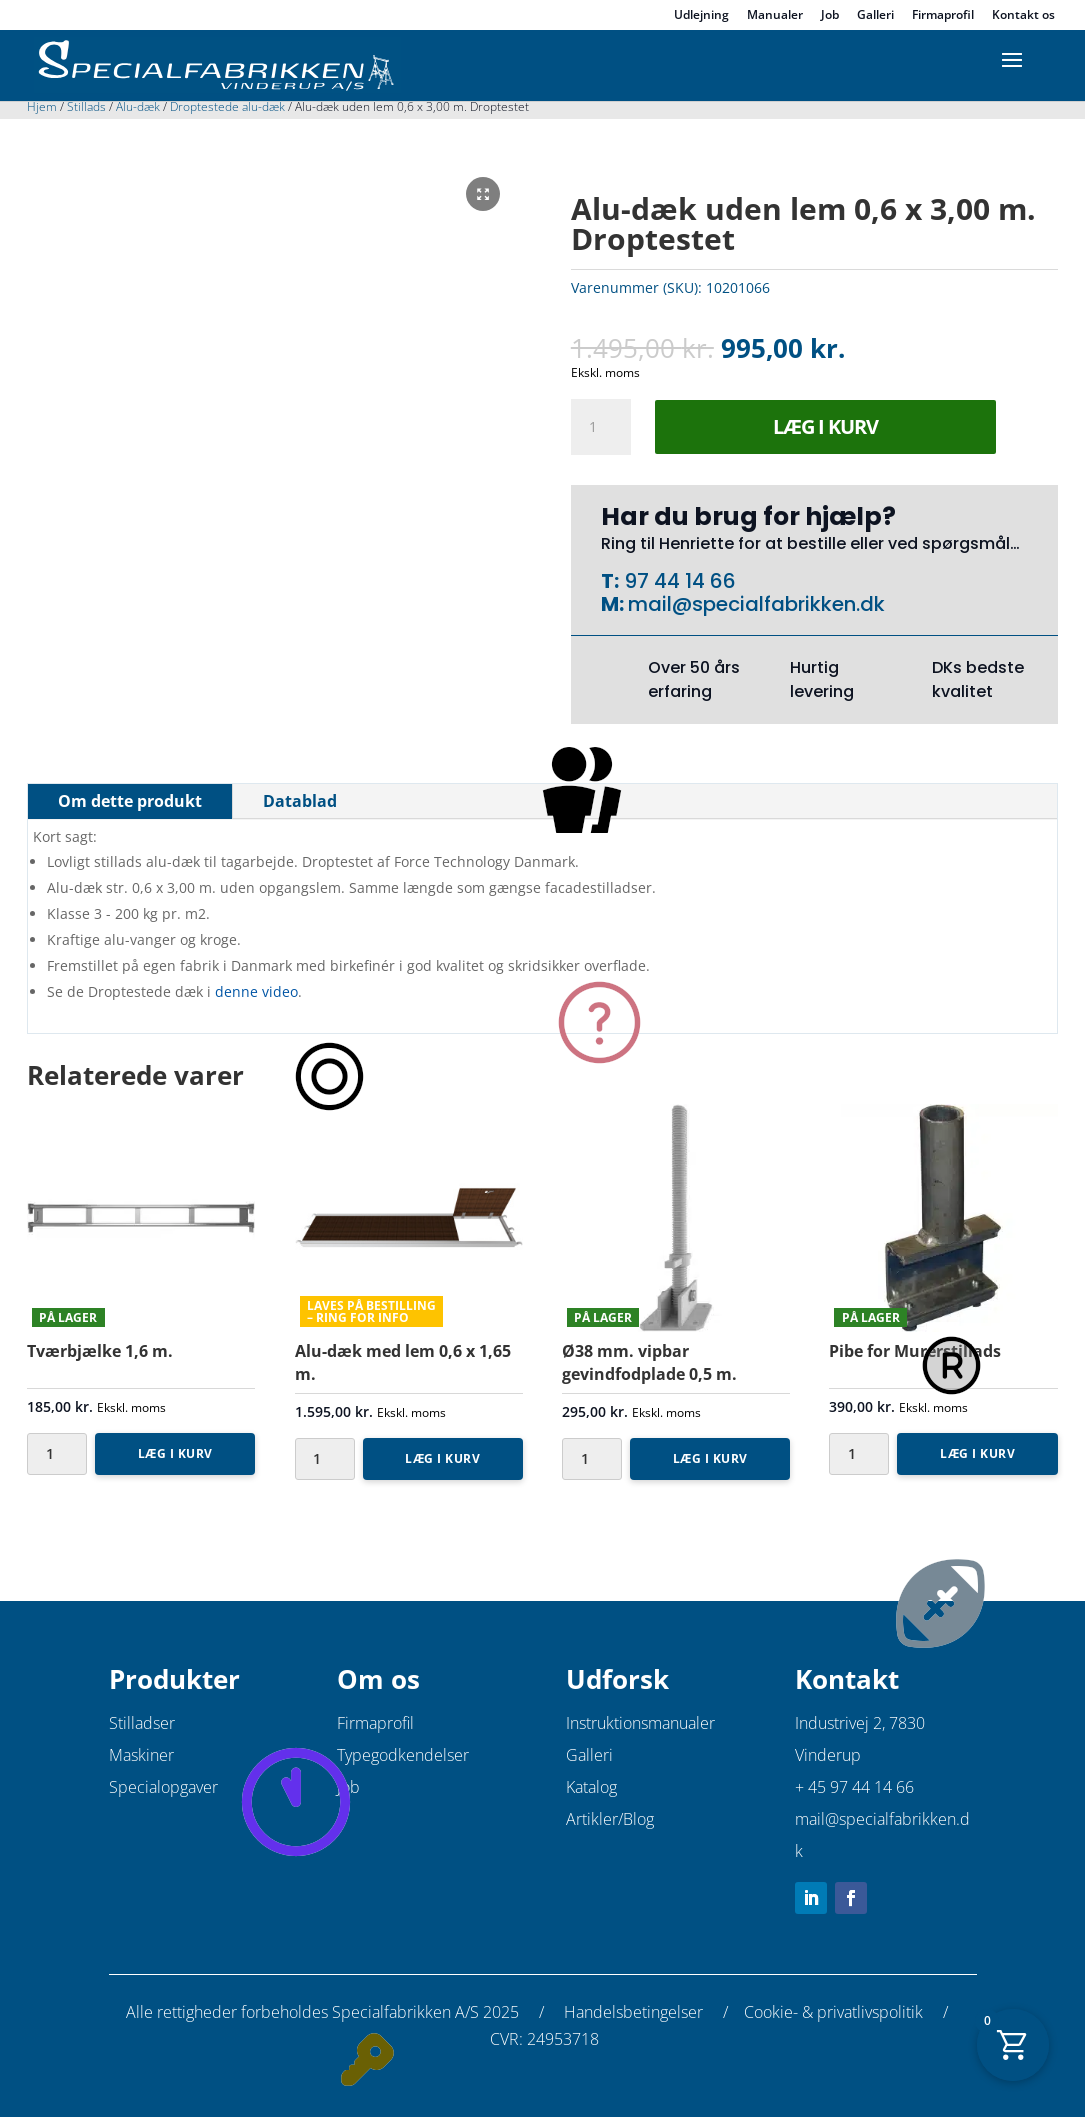 This screenshot has width=1085, height=2117. What do you see at coordinates (599, 1022) in the screenshot?
I see `access help or support` at bounding box center [599, 1022].